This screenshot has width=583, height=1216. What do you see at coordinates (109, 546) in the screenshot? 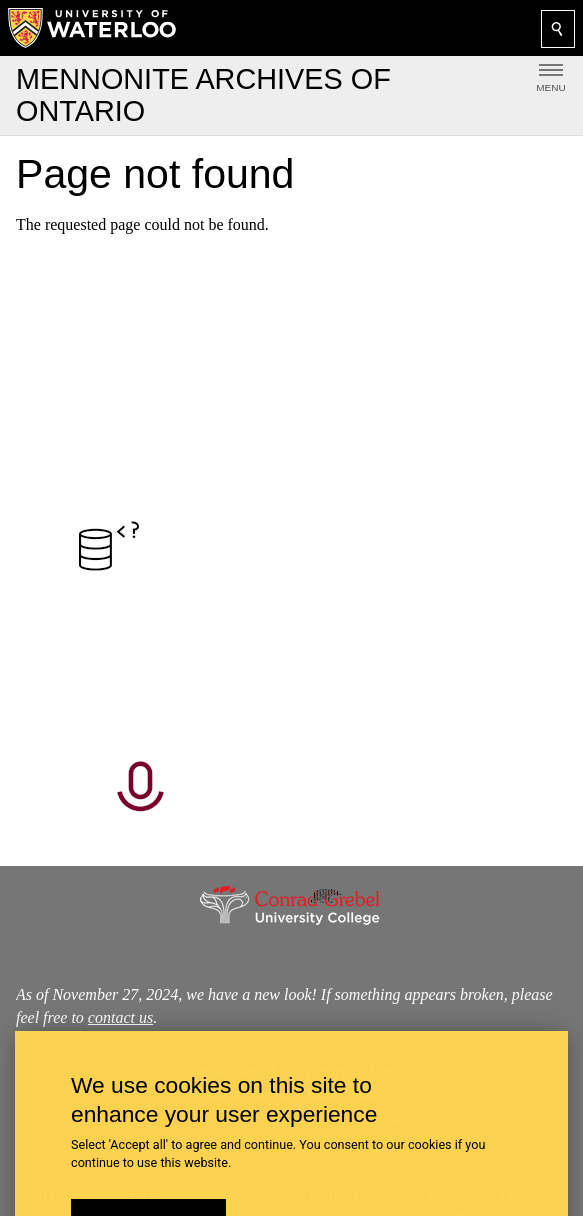
I see `open adminer database management tool` at bounding box center [109, 546].